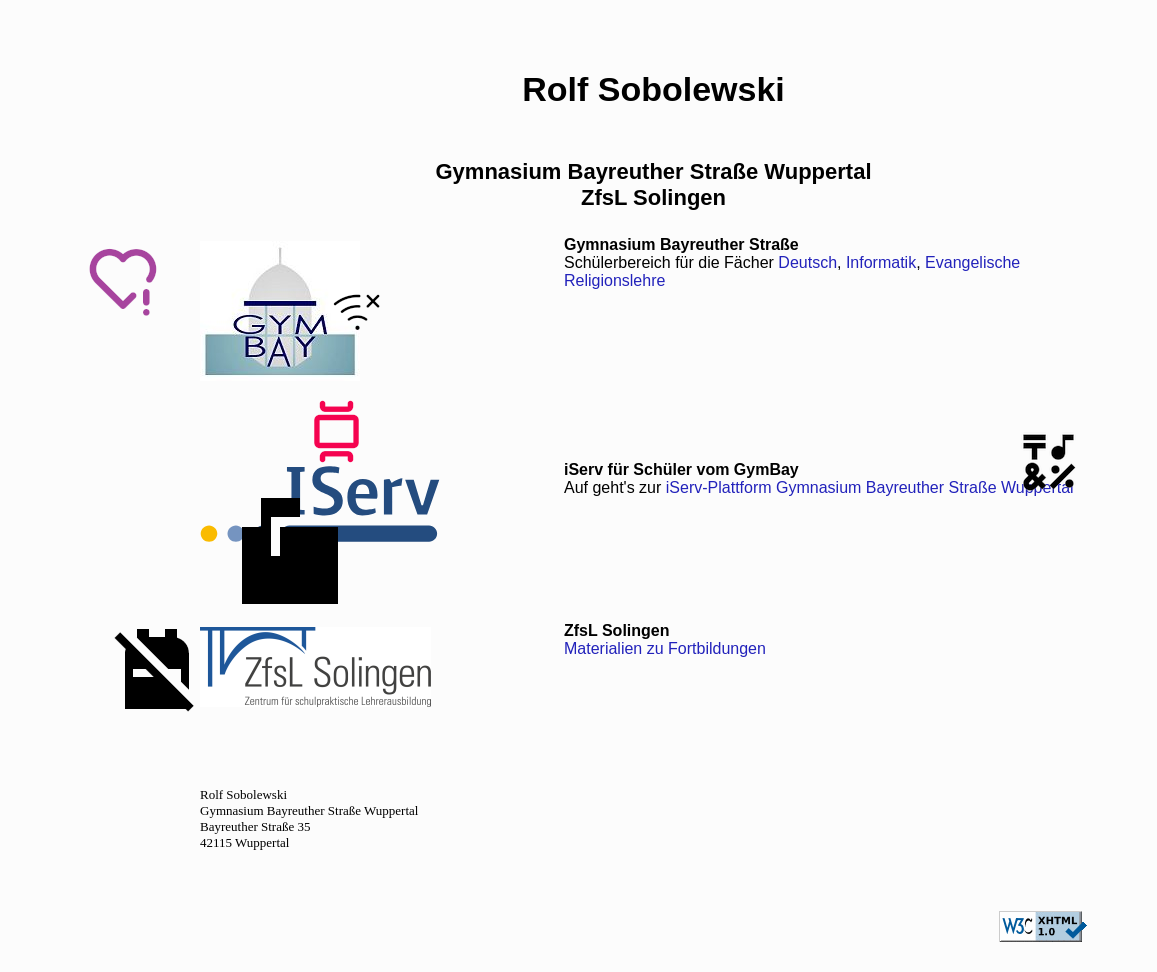 This screenshot has width=1157, height=972. Describe the element at coordinates (290, 556) in the screenshot. I see `indicates unread mail in your mailbox` at that location.